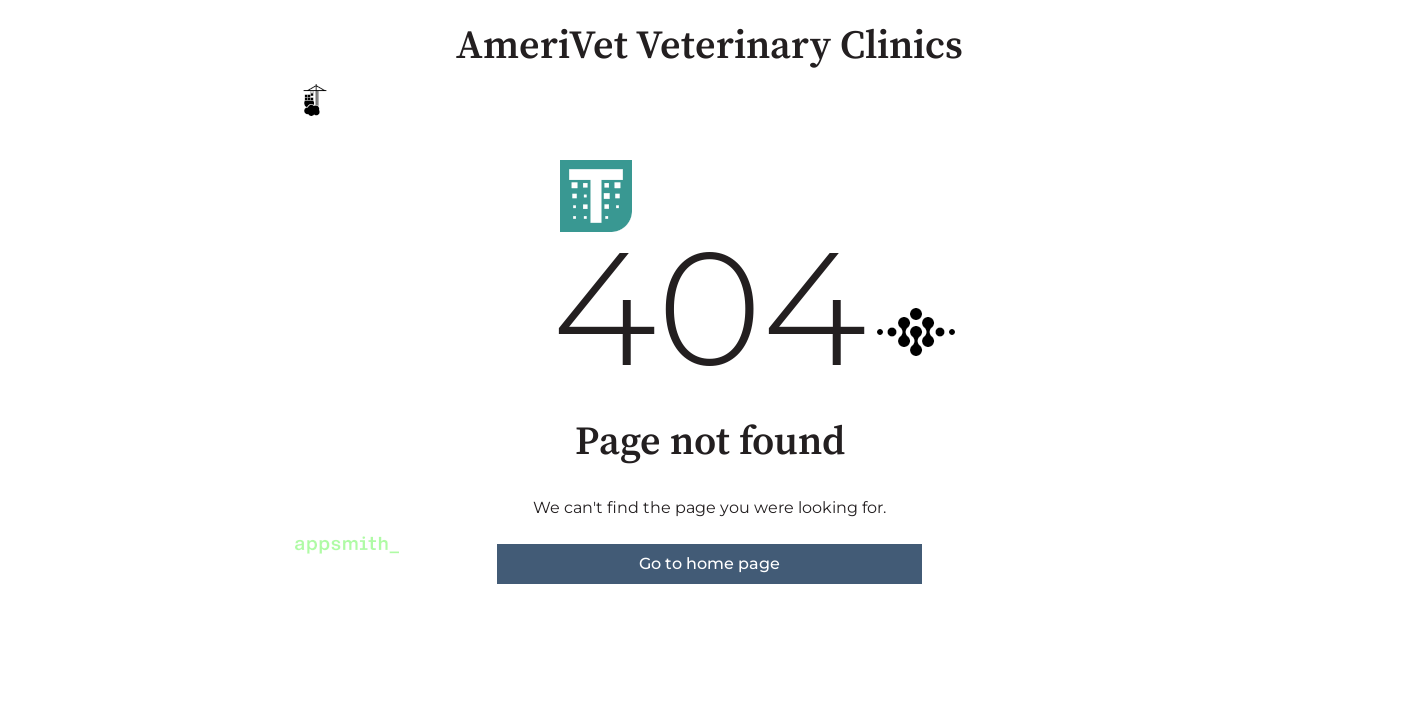 The height and width of the screenshot is (720, 1419). Describe the element at coordinates (315, 100) in the screenshot. I see `open portainer container management dashboard` at that location.